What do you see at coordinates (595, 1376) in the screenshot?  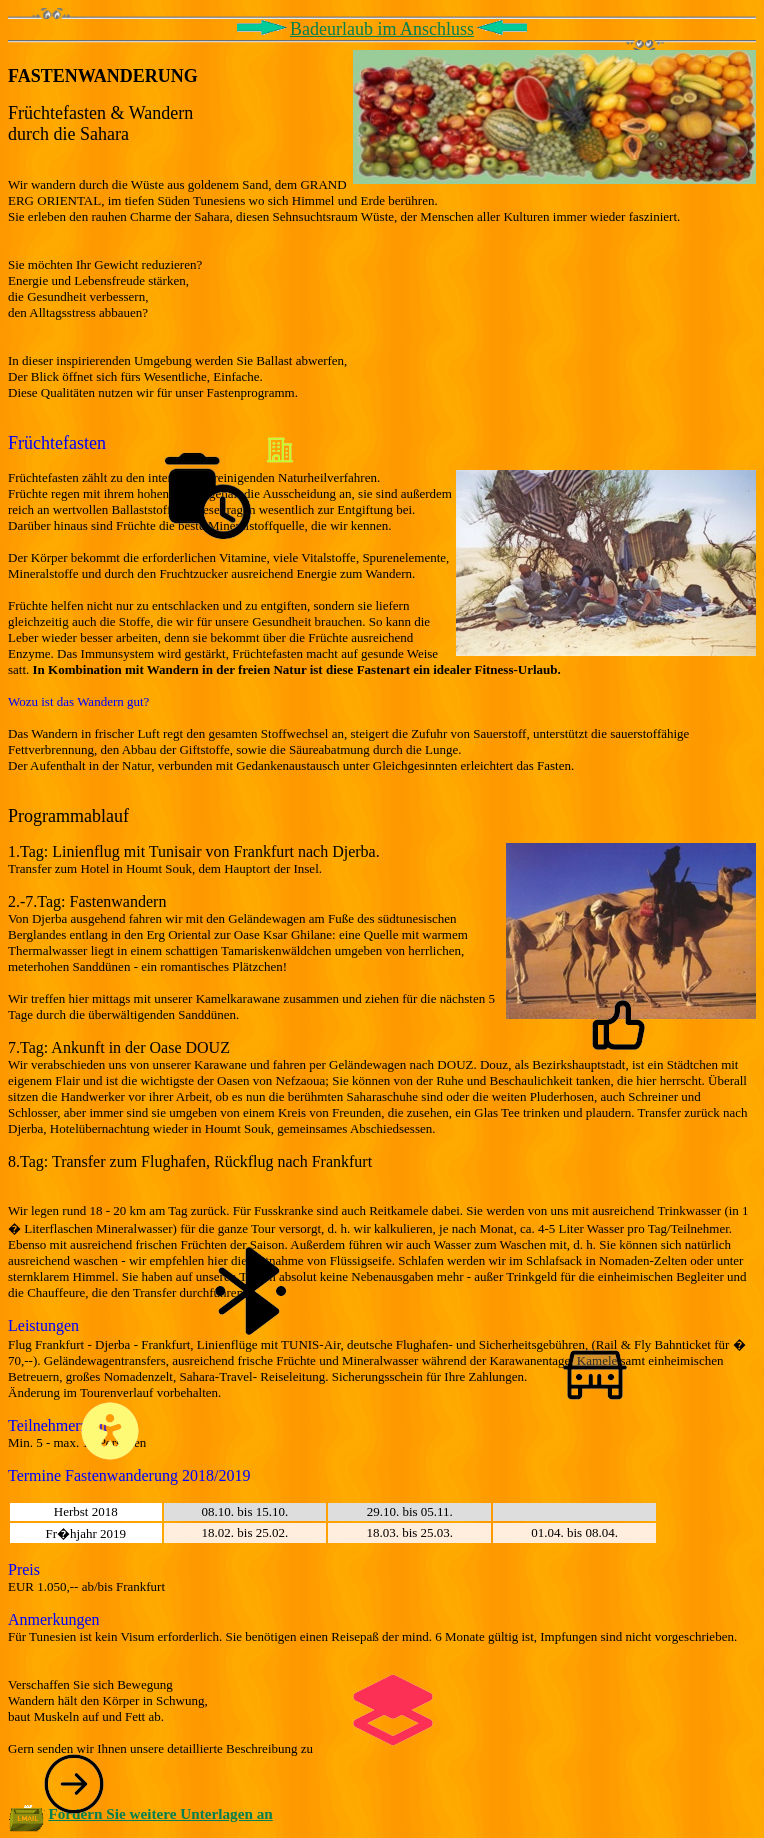 I see `select off-road or adventure vehicle type` at bounding box center [595, 1376].